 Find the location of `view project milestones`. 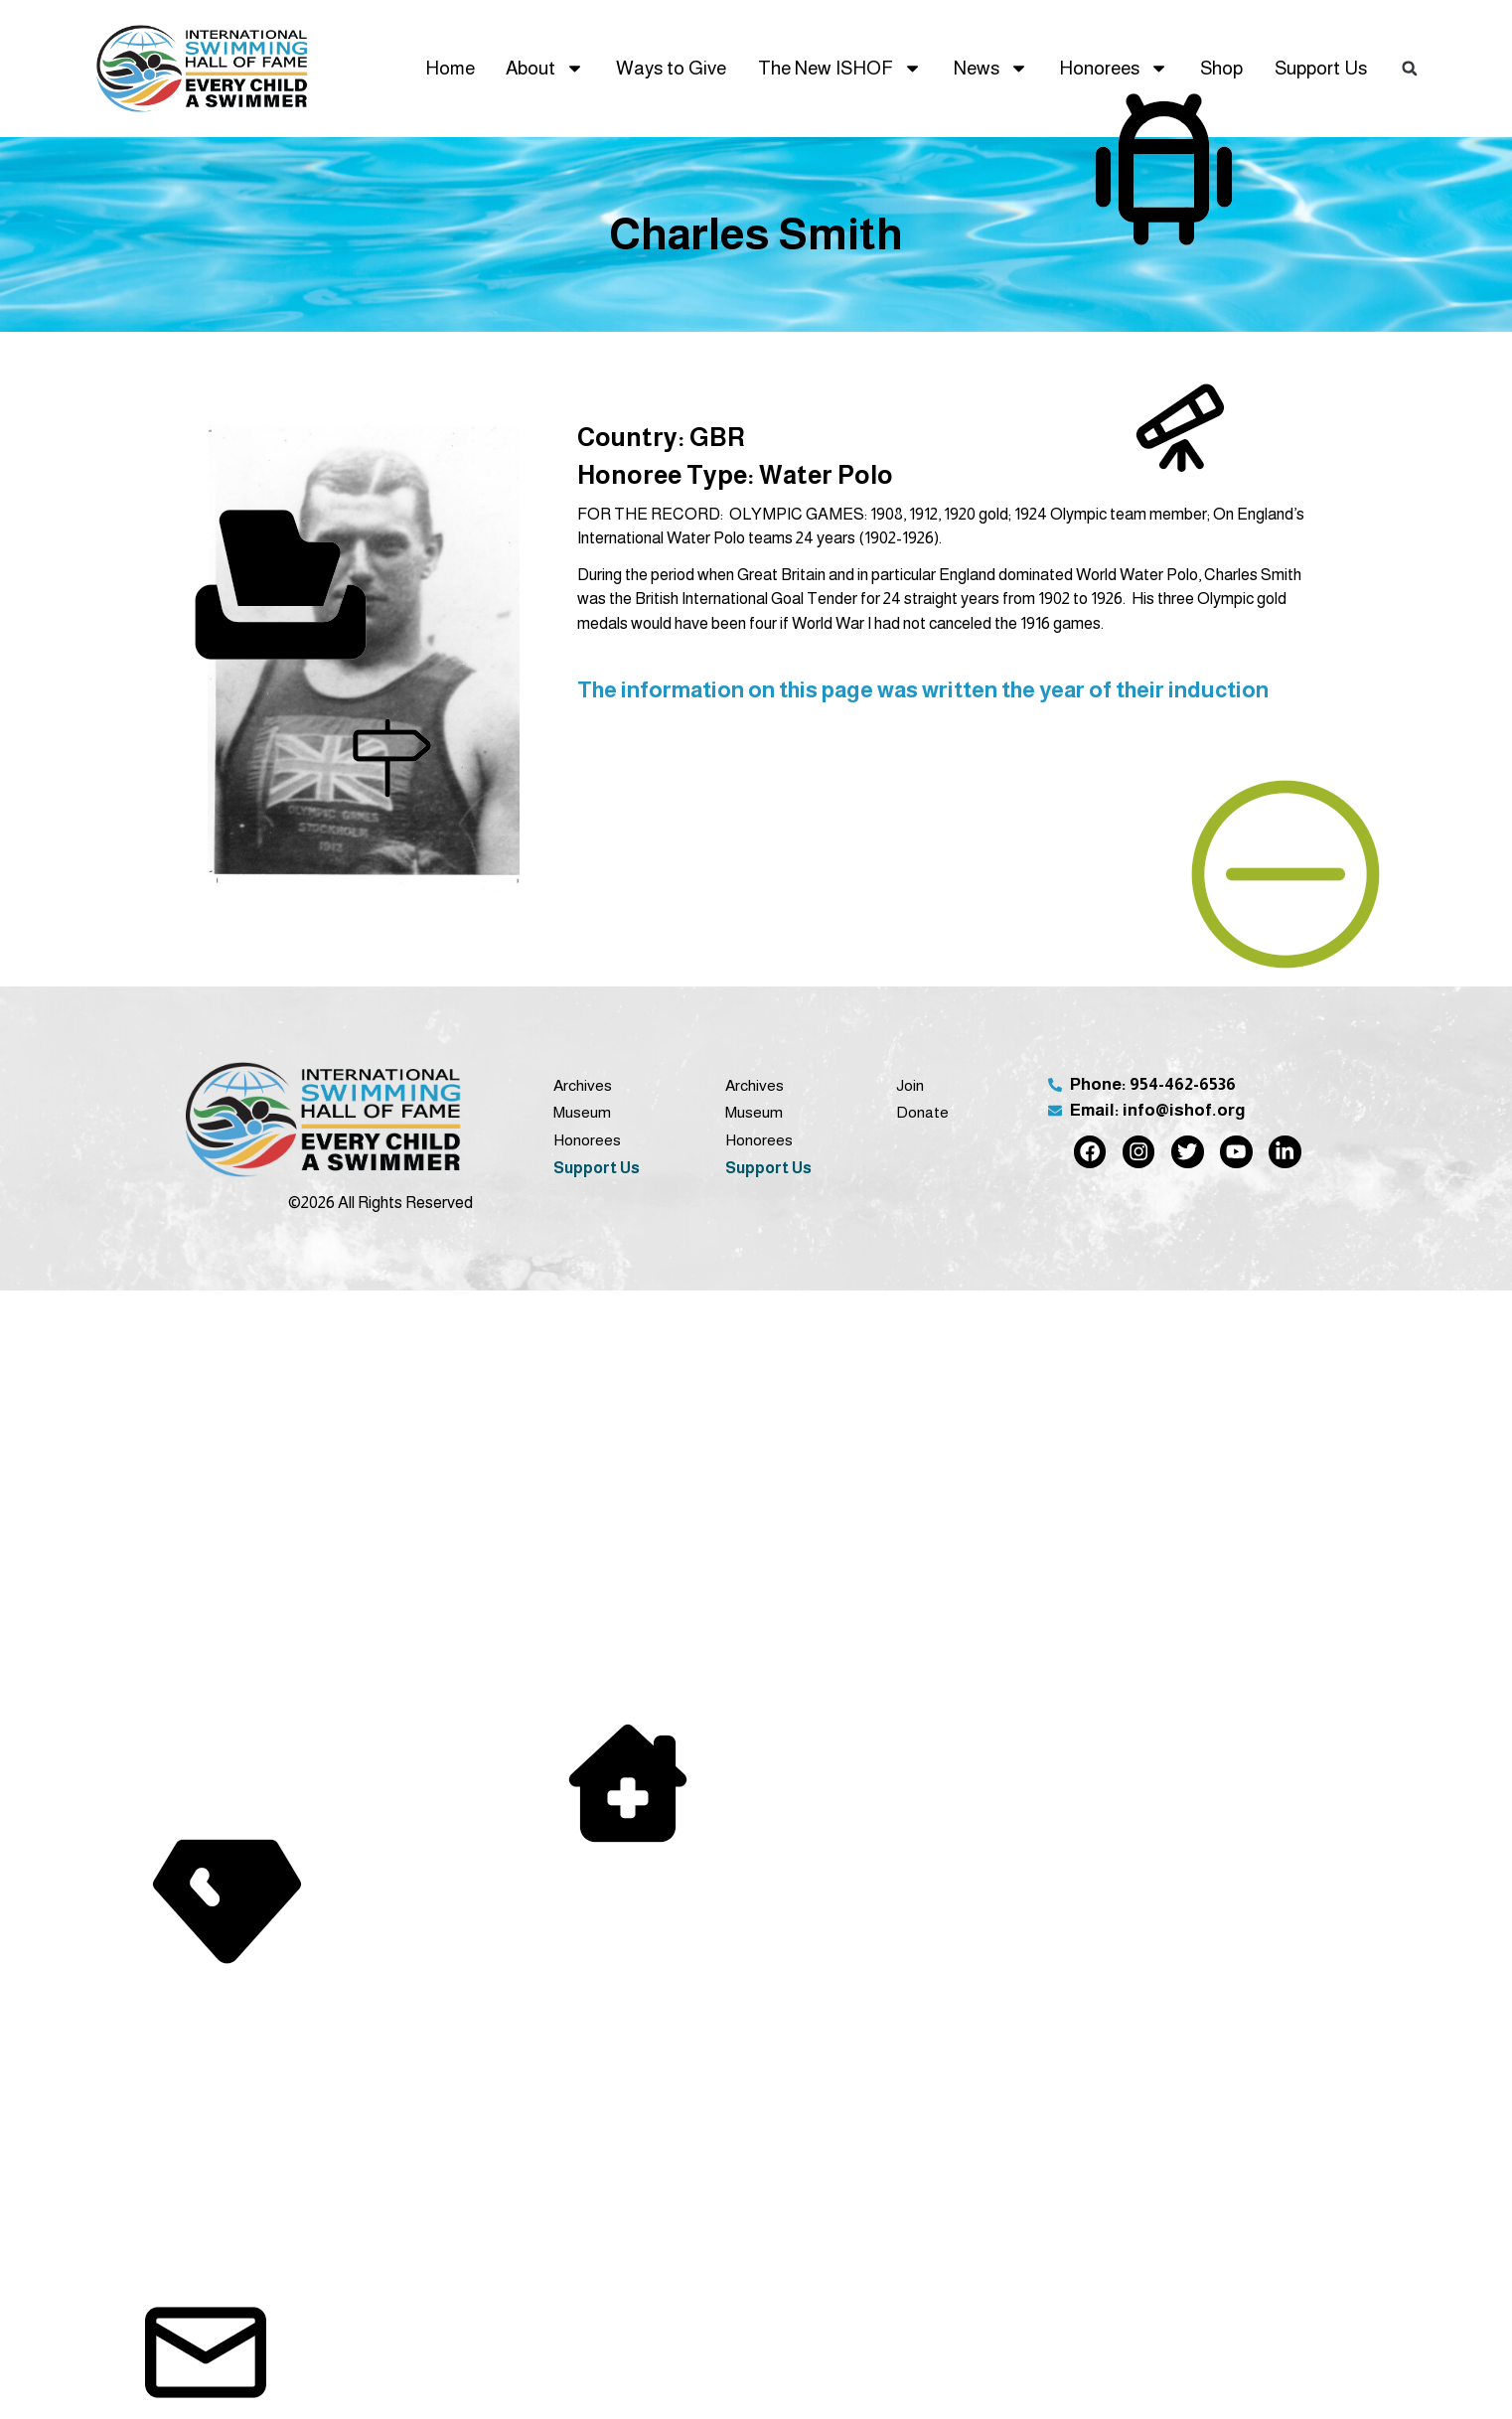

view project milestones is located at coordinates (388, 758).